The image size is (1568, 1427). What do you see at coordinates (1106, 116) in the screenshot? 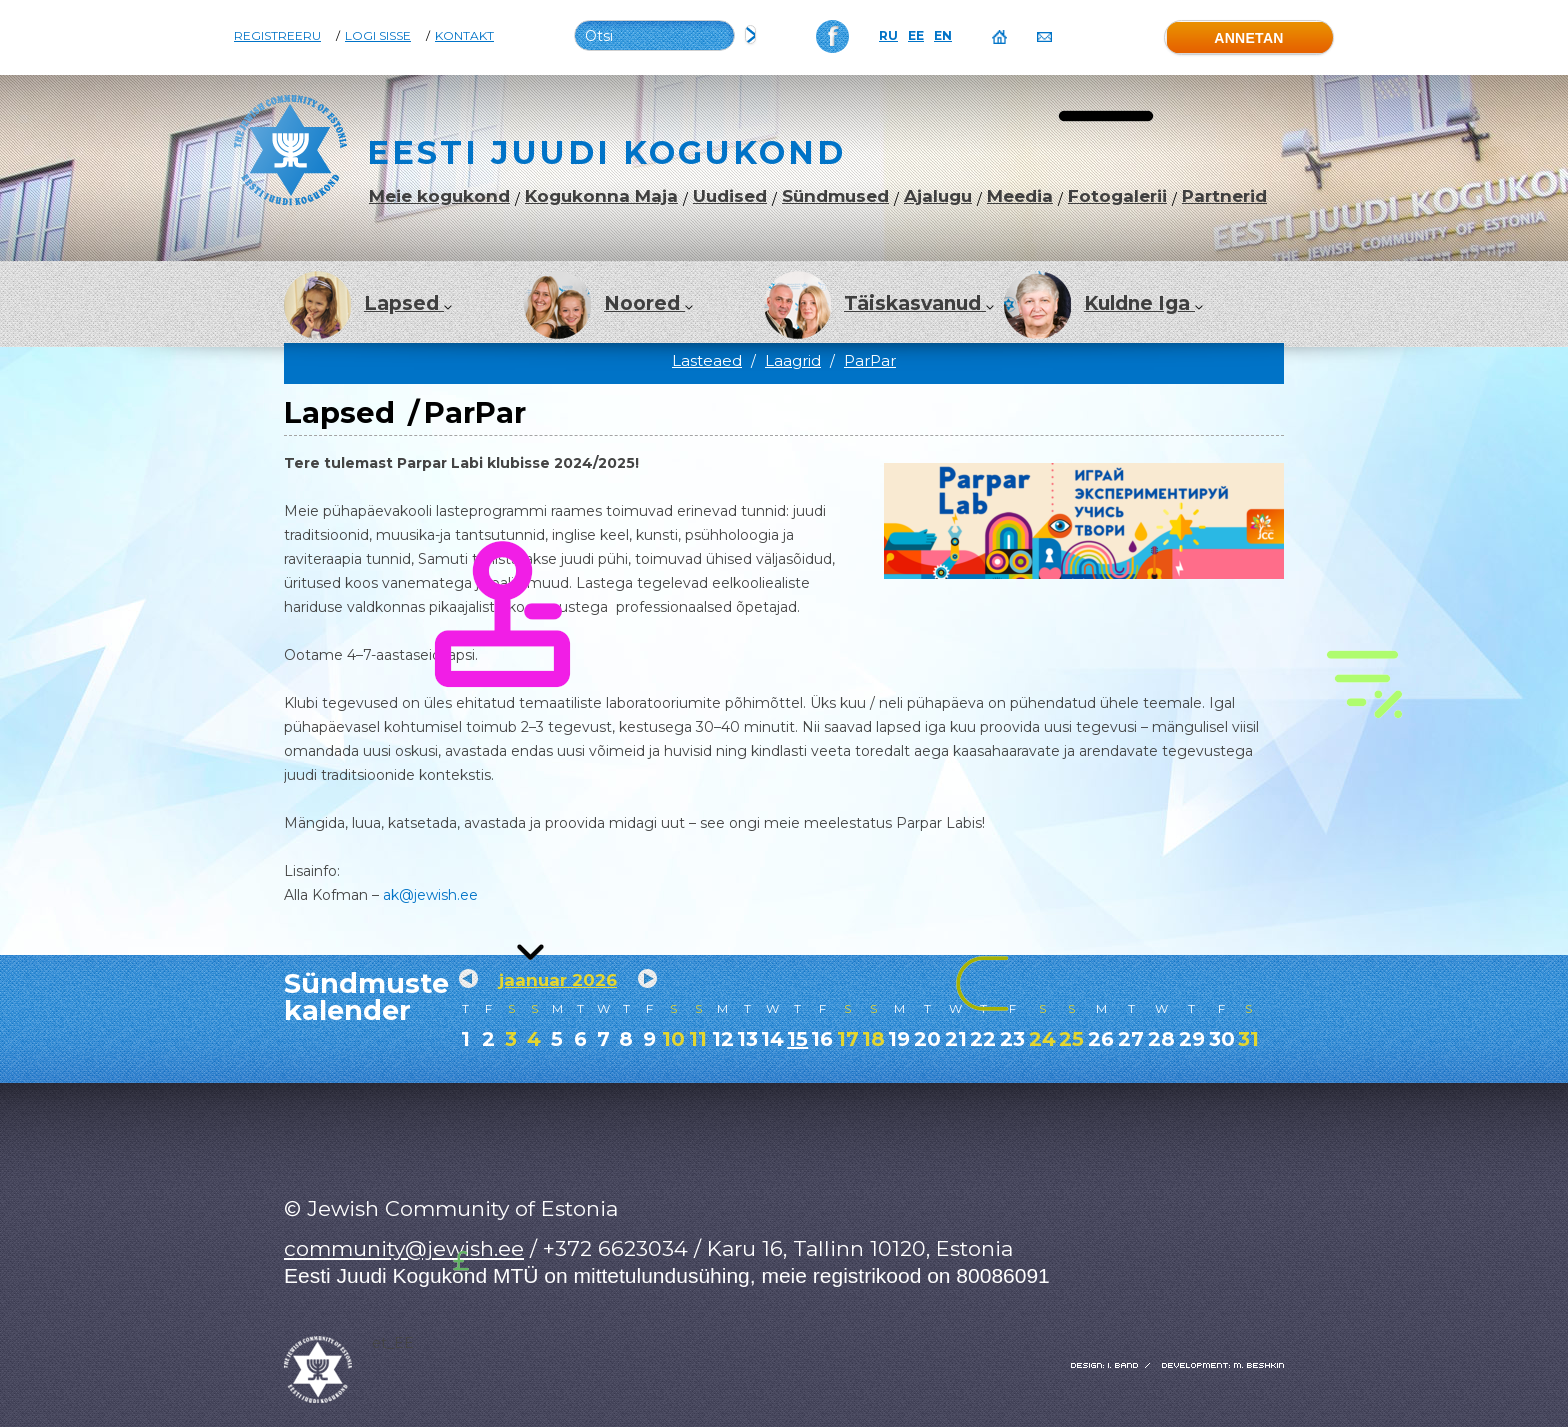
I see `decrease quantity or value` at bounding box center [1106, 116].